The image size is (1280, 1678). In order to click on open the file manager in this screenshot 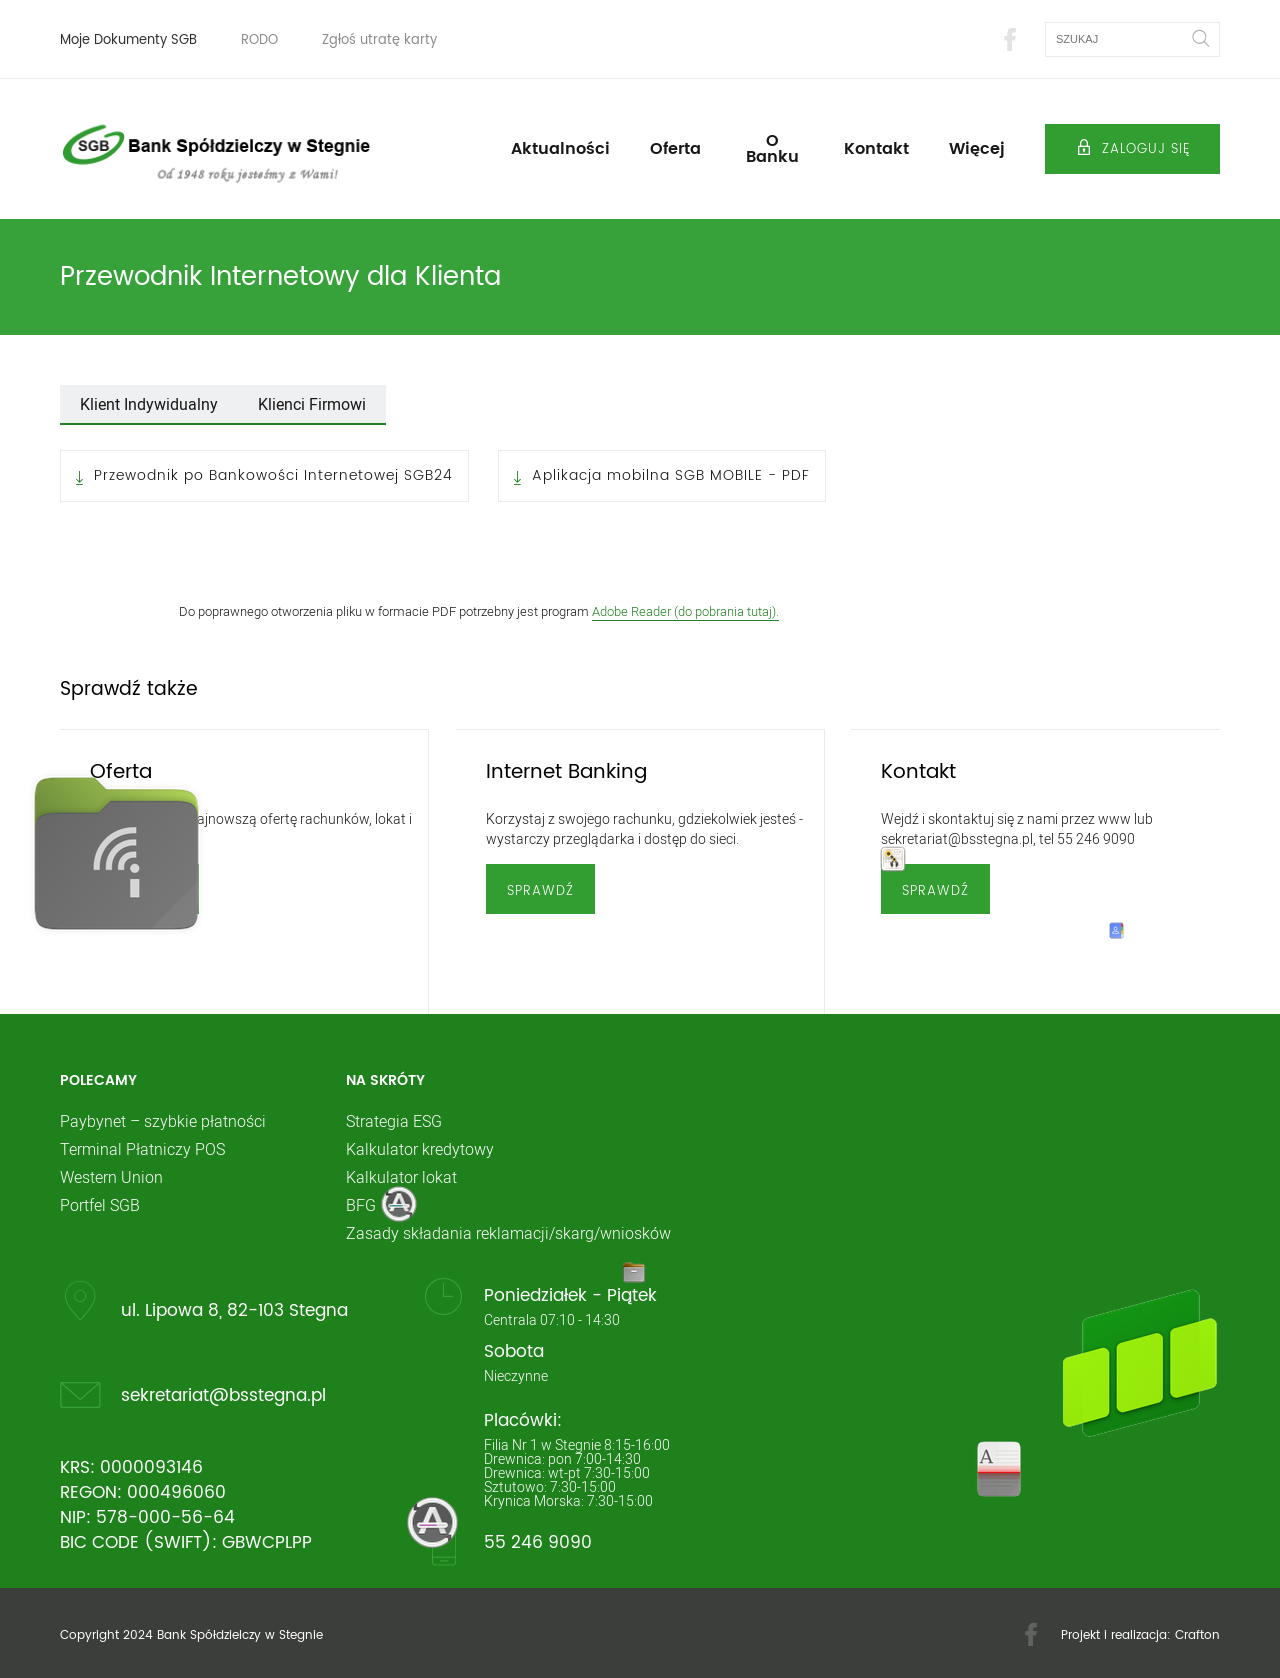, I will do `click(634, 1272)`.